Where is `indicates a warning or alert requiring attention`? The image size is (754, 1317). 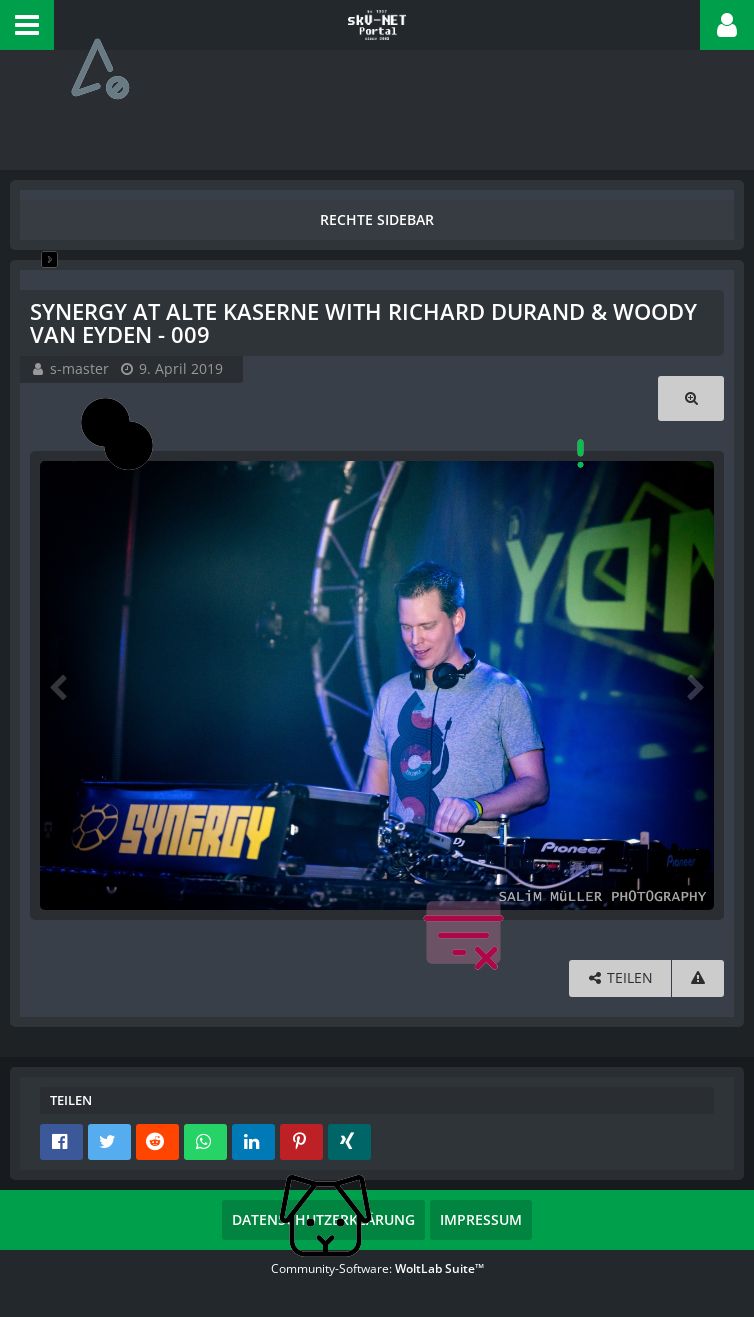
indicates a warning or alert requiring attention is located at coordinates (580, 453).